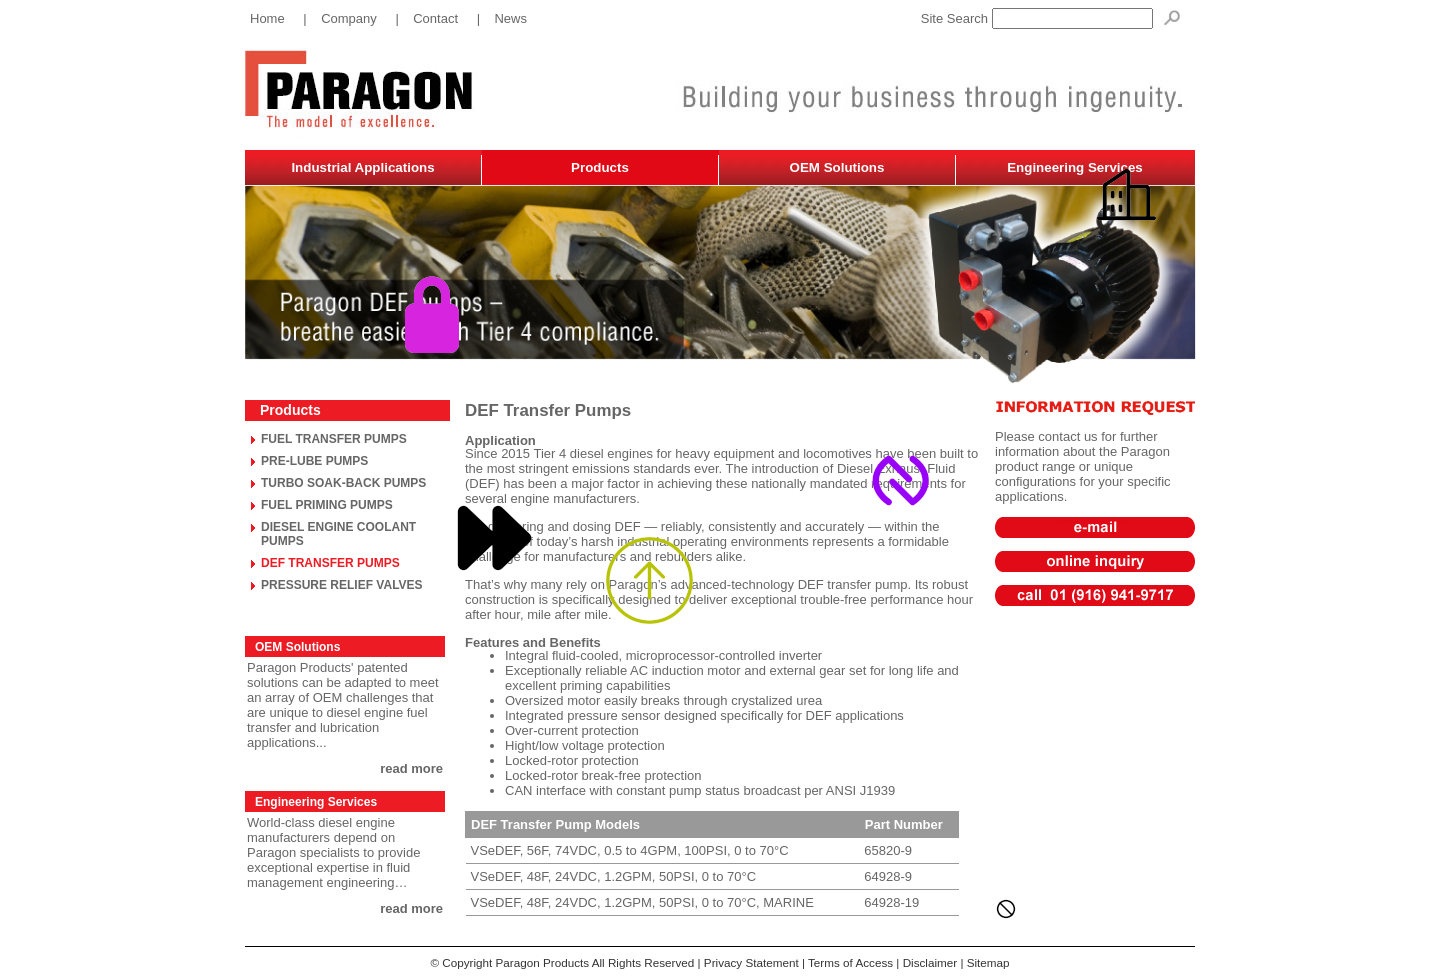 This screenshot has height=976, width=1440. Describe the element at coordinates (649, 580) in the screenshot. I see `upload a file or content` at that location.